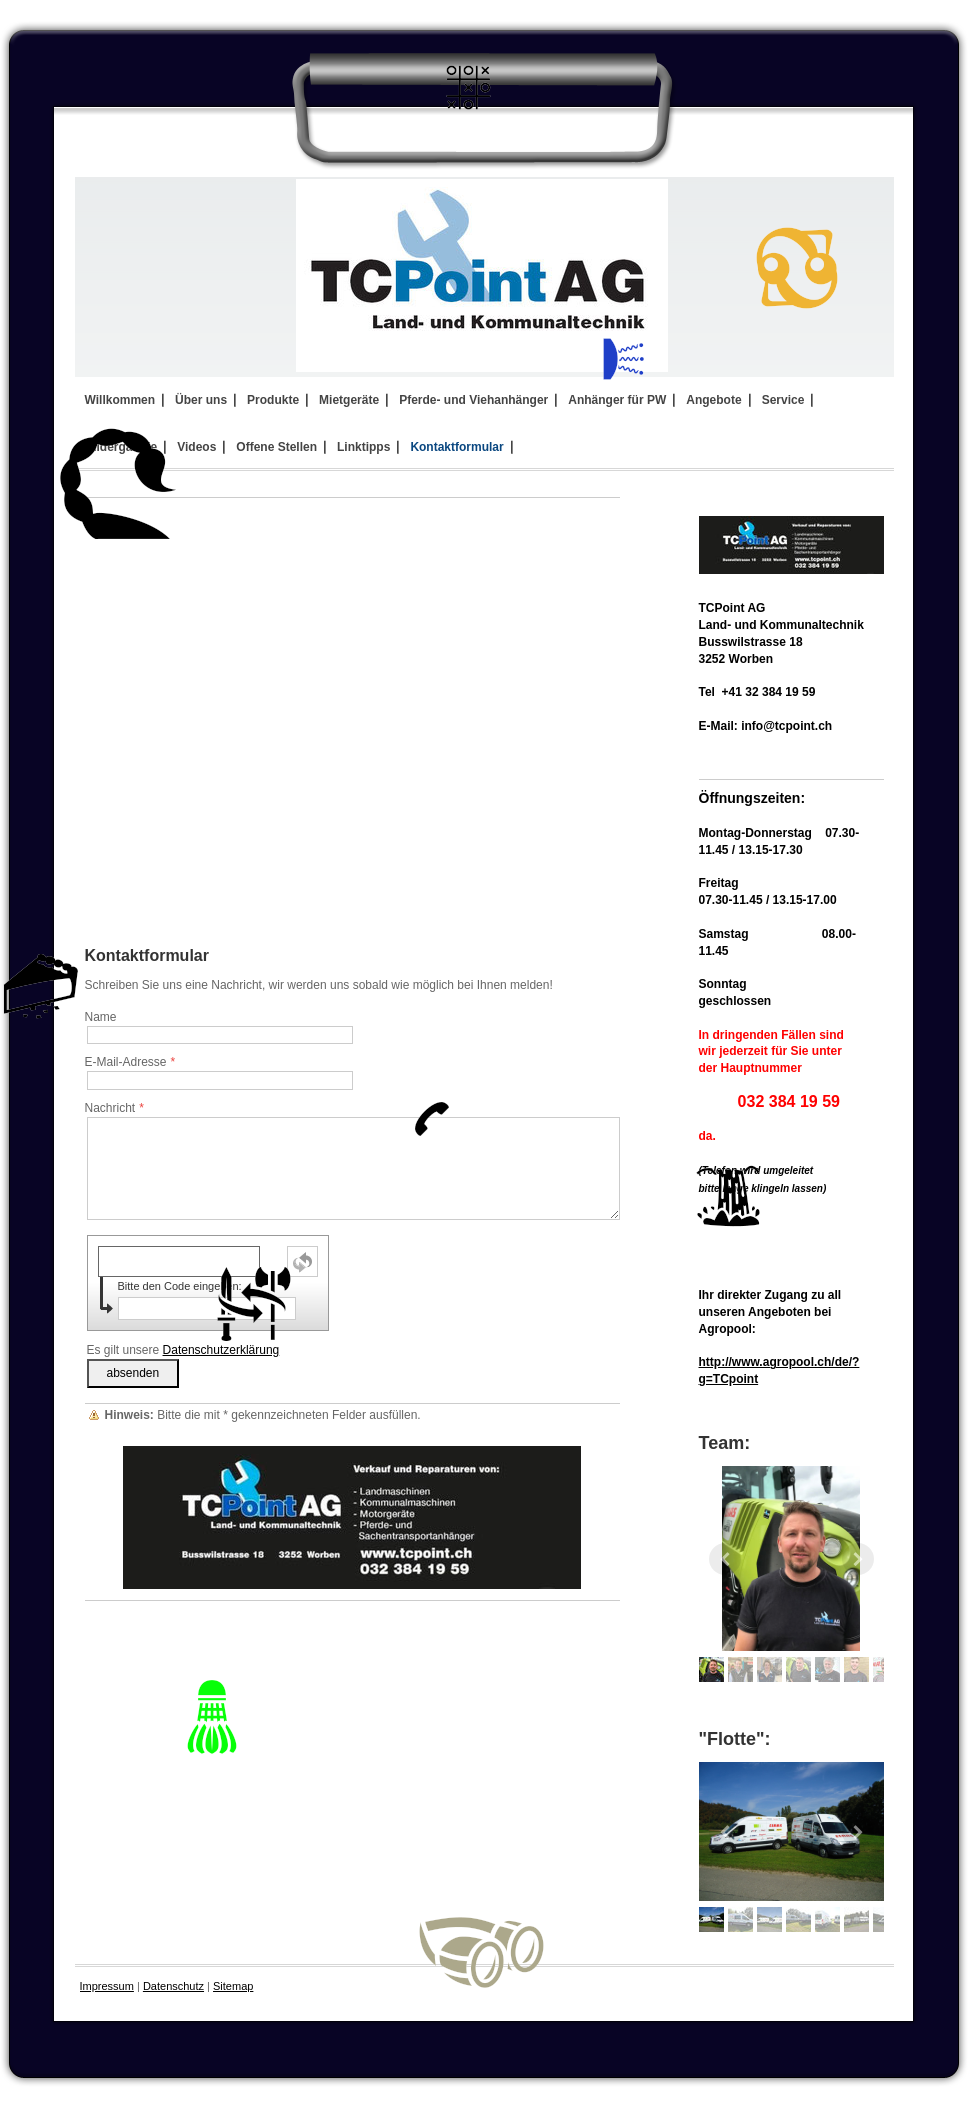  What do you see at coordinates (481, 1952) in the screenshot?
I see `select steampunk goggles accessory for your avatar` at bounding box center [481, 1952].